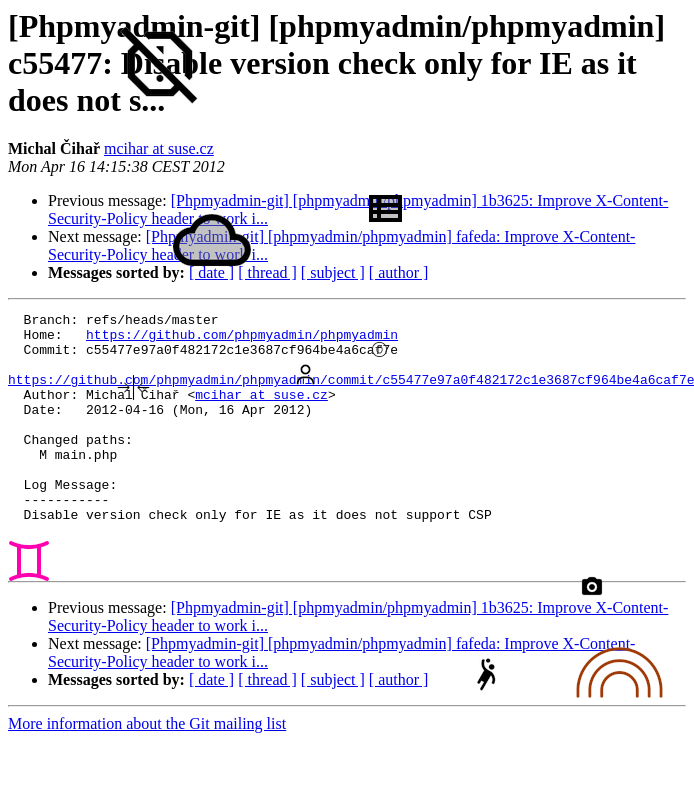 The image size is (694, 792). Describe the element at coordinates (160, 64) in the screenshot. I see `disable or turn off reporting` at that location.